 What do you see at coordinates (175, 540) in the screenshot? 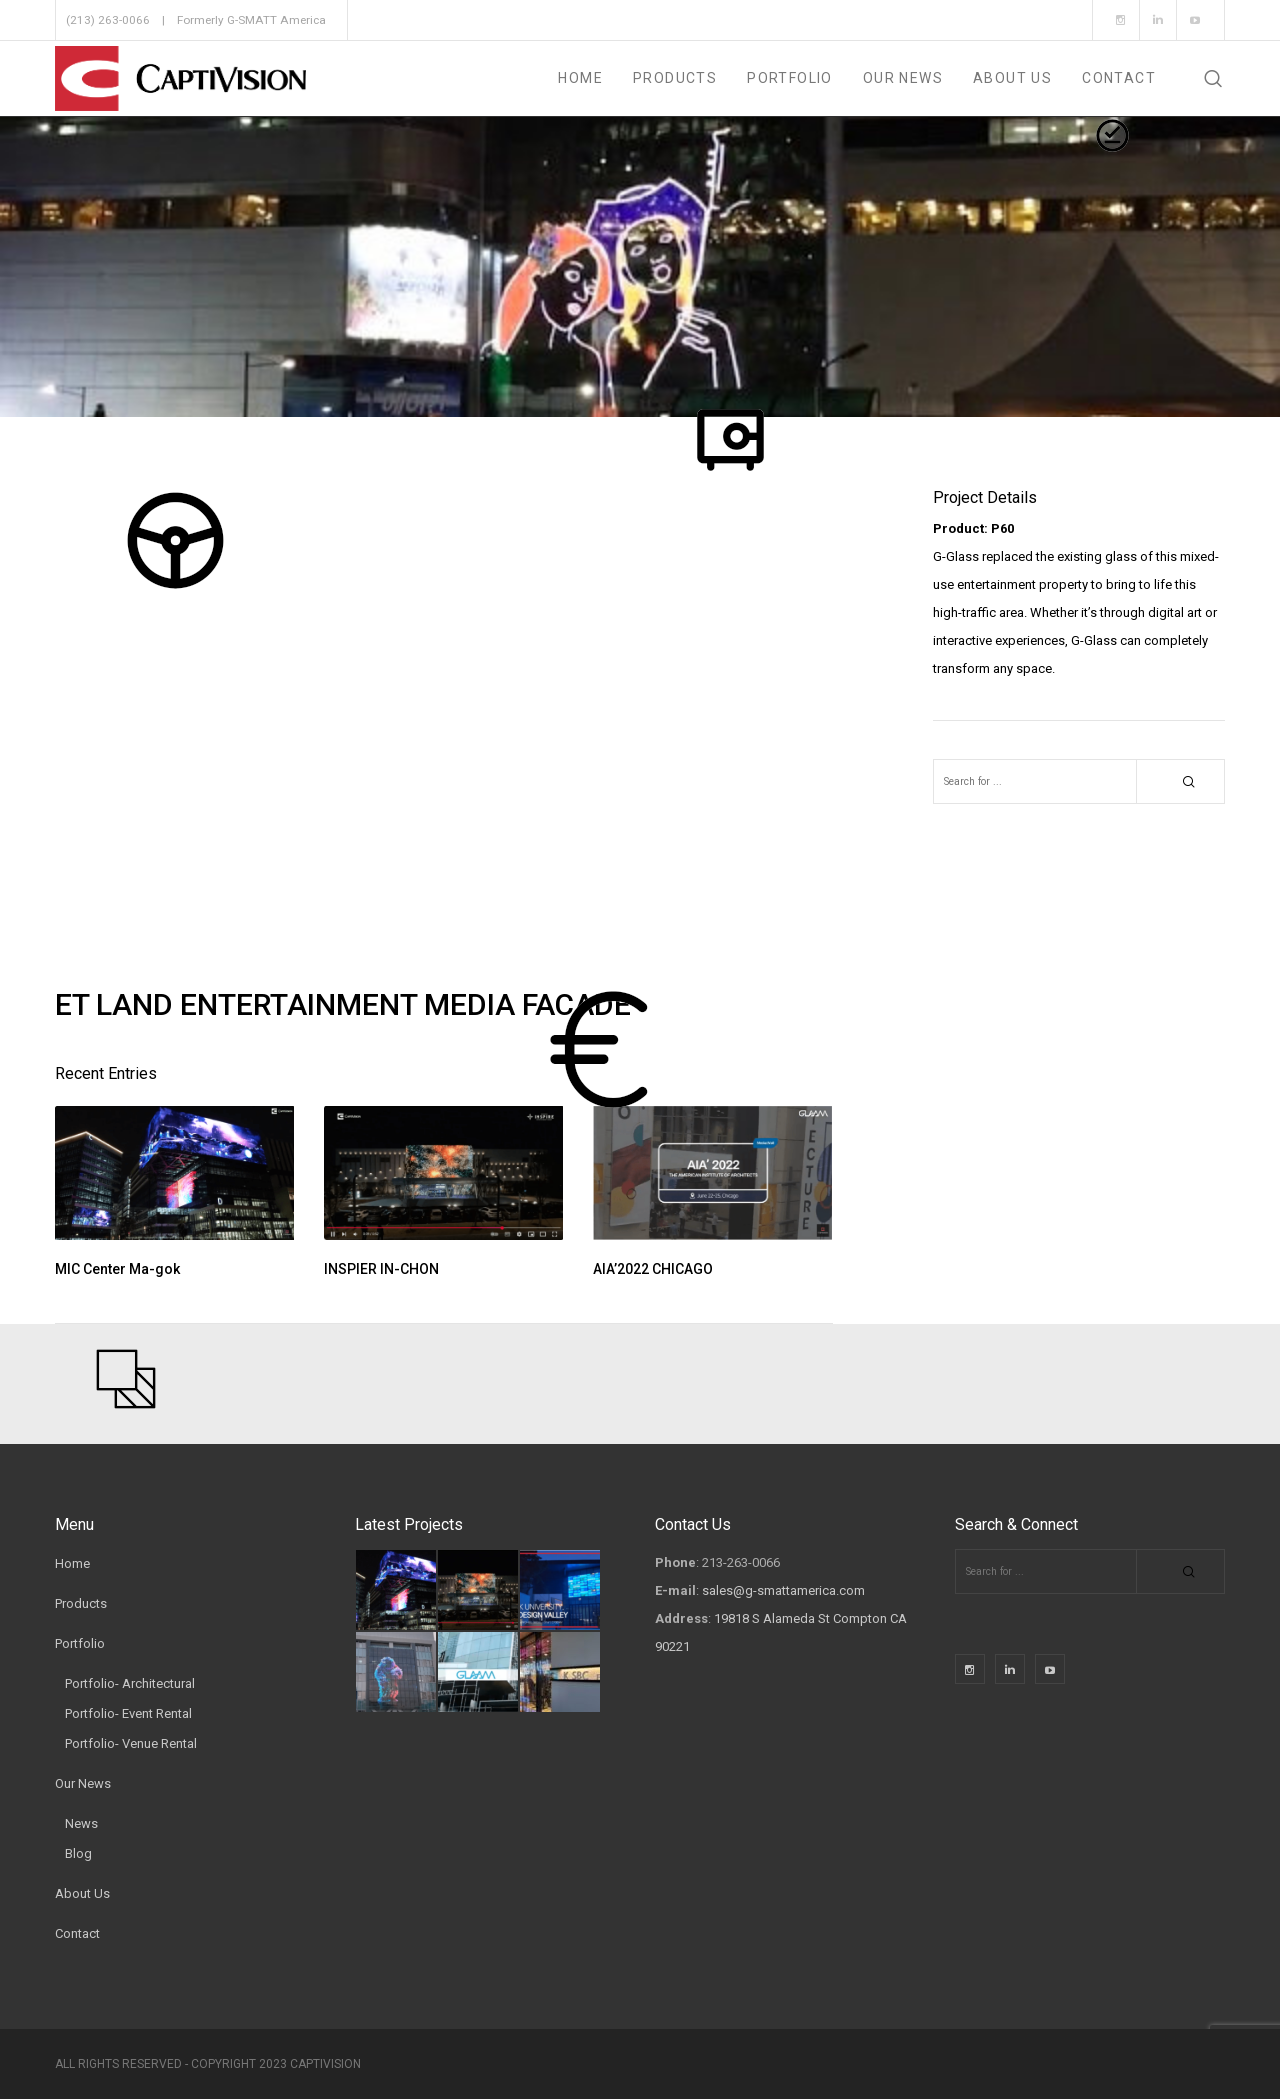
I see `access vehicle or driving controls` at bounding box center [175, 540].